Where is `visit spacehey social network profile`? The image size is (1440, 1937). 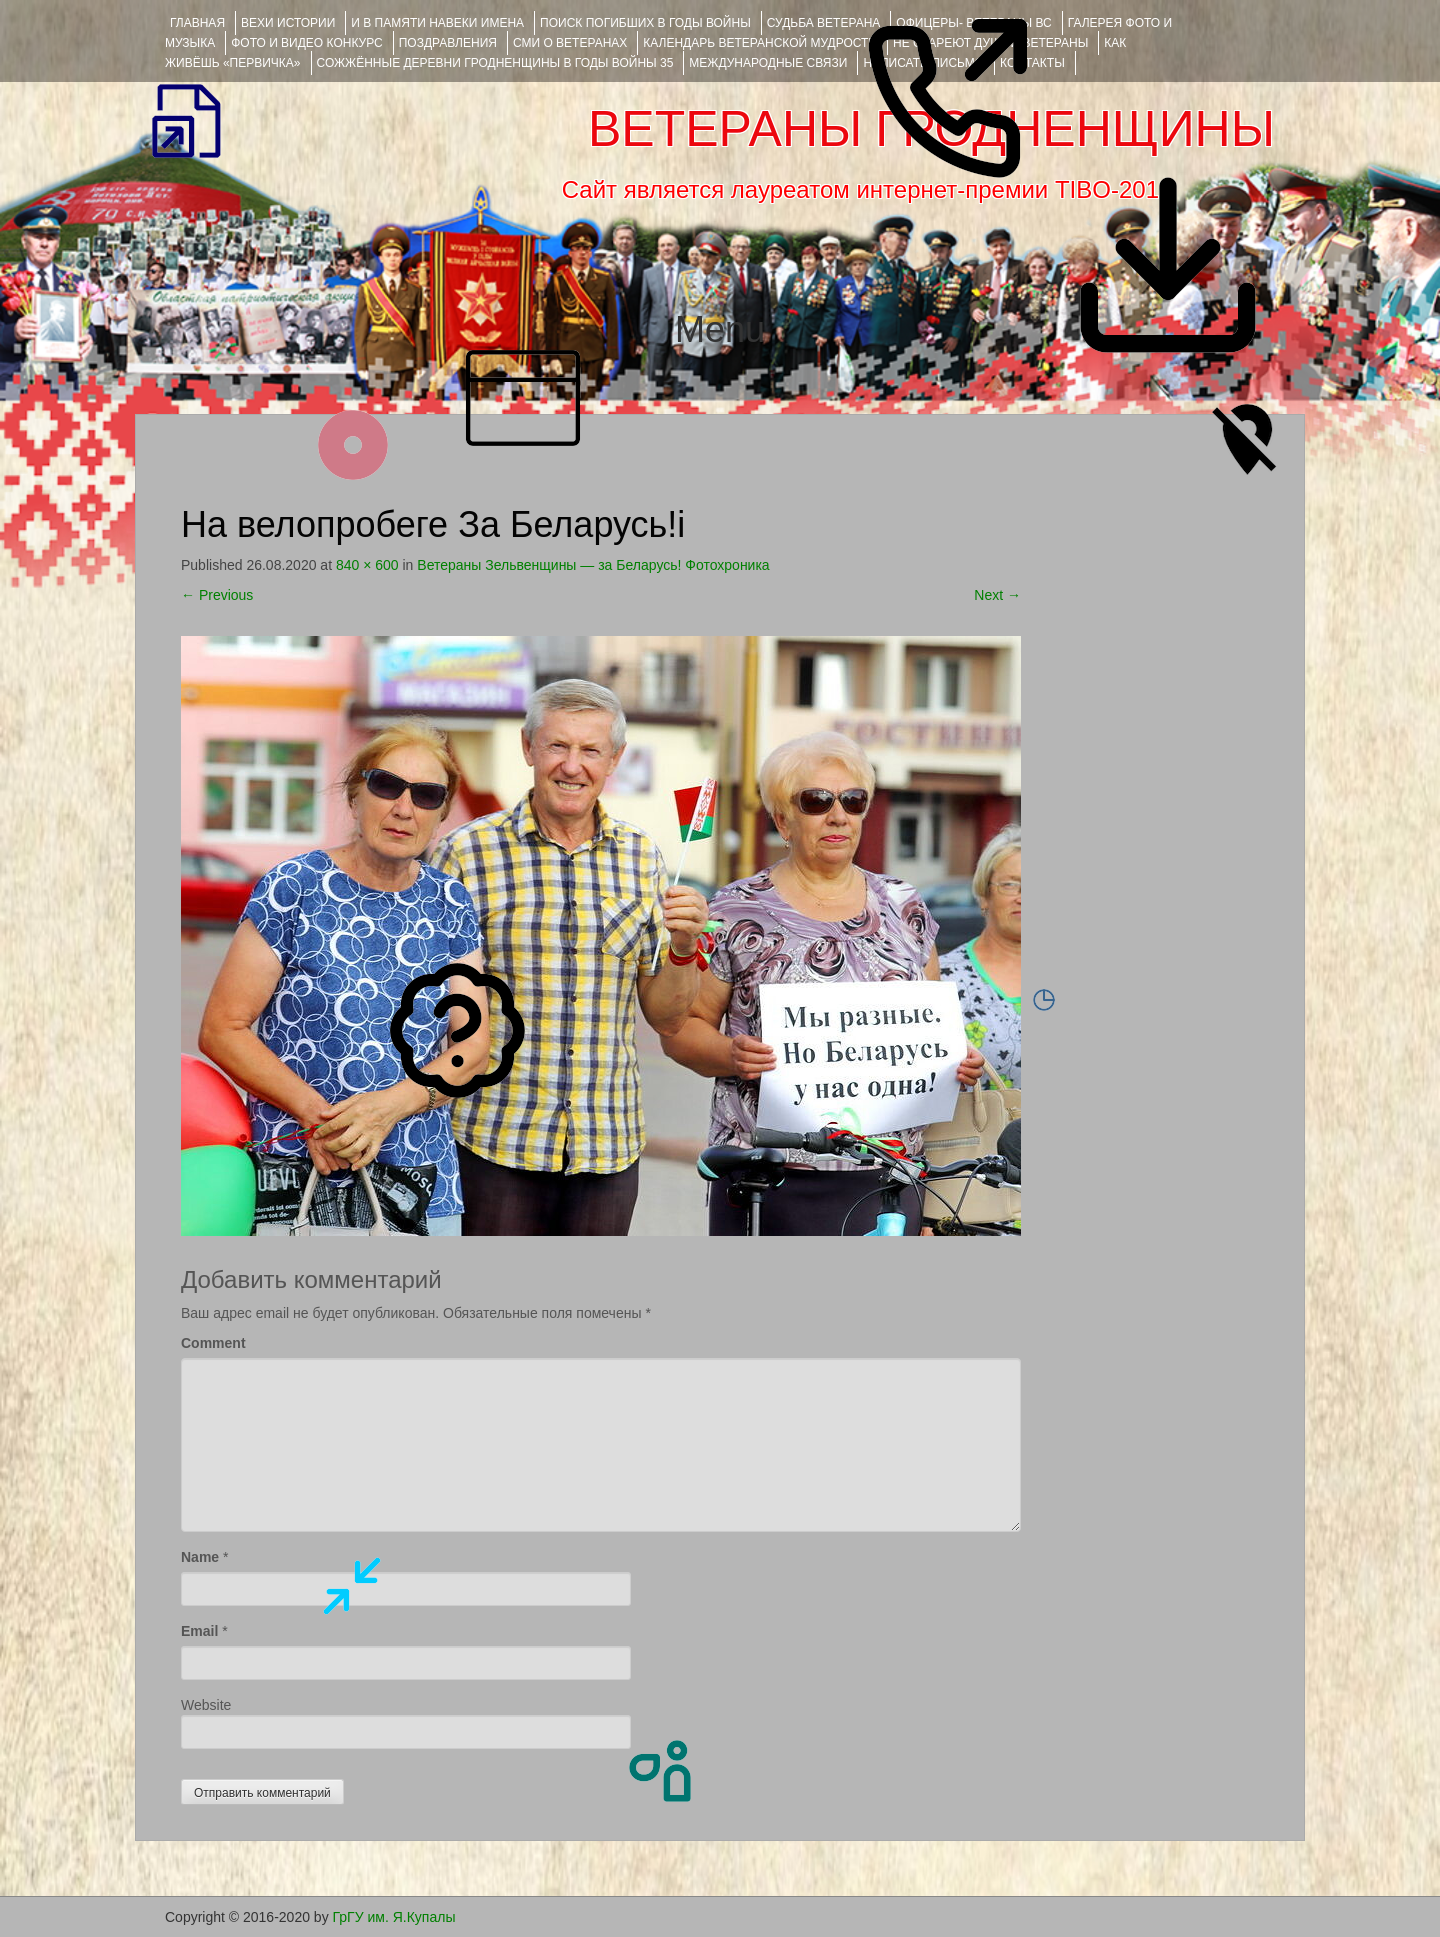 visit spacehey social network profile is located at coordinates (660, 1771).